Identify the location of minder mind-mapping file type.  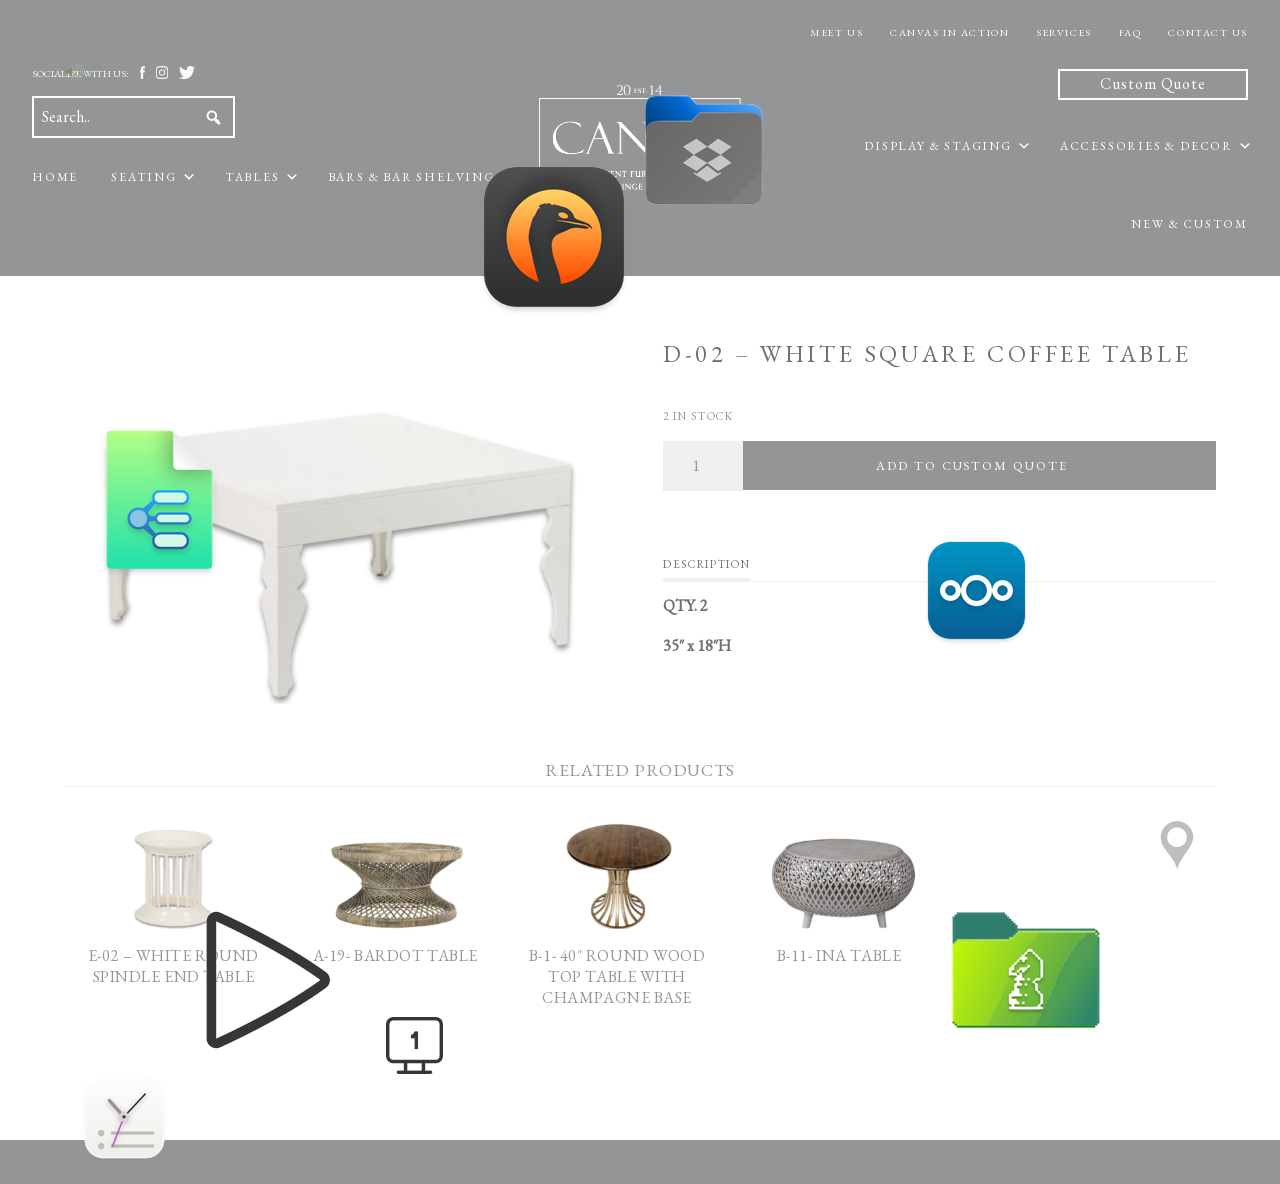
(159, 502).